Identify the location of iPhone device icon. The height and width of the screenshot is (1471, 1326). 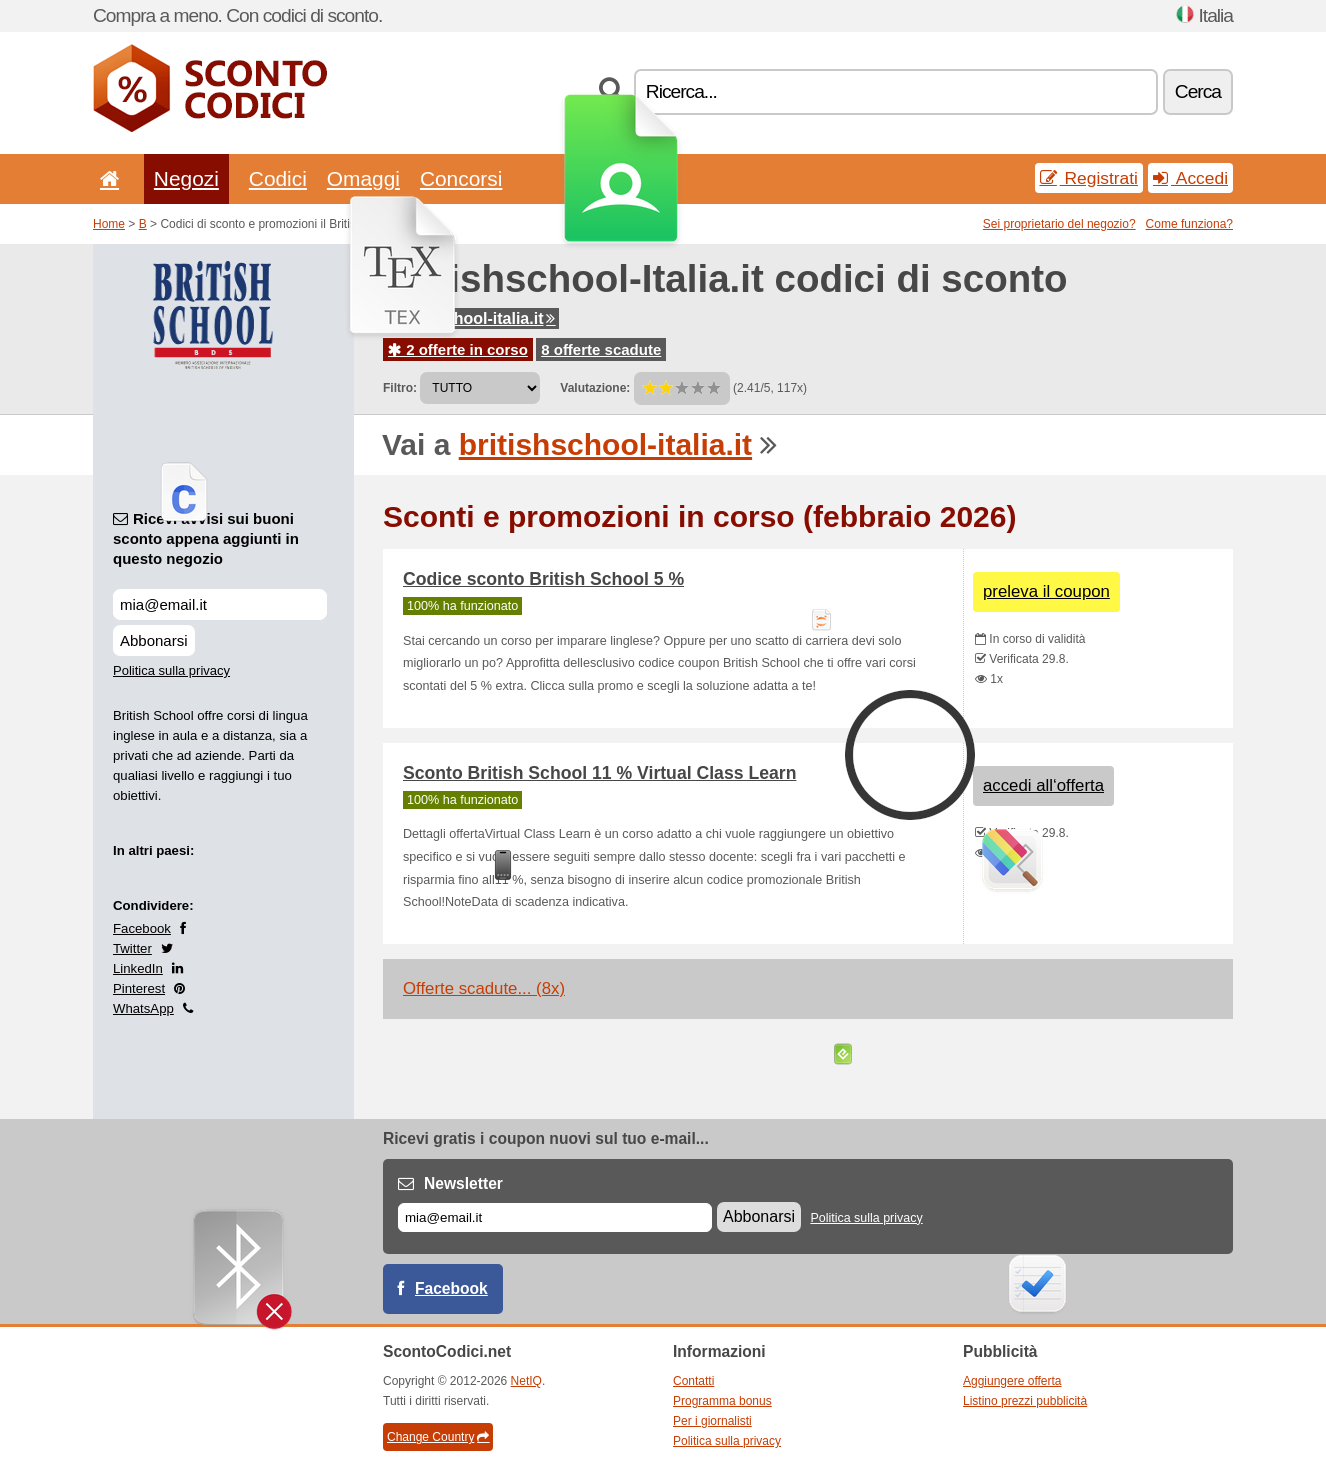
(503, 865).